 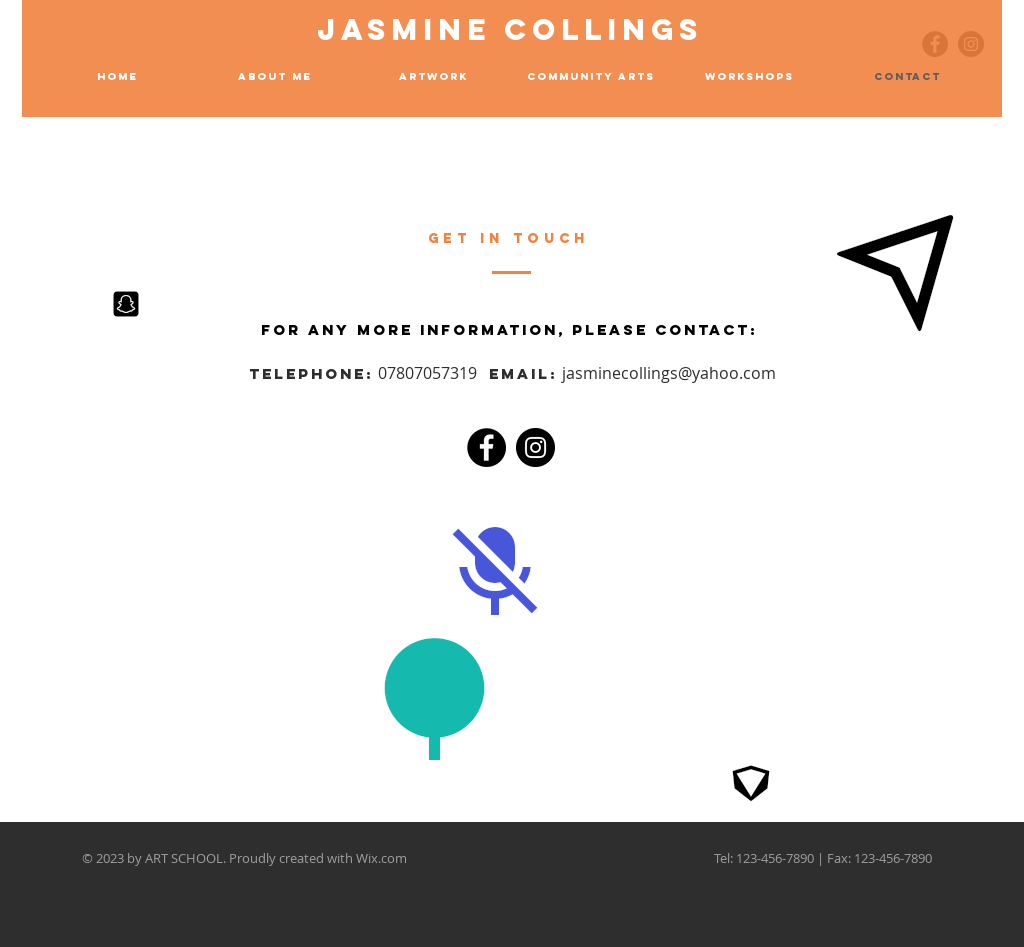 What do you see at coordinates (897, 271) in the screenshot?
I see `send a message` at bounding box center [897, 271].